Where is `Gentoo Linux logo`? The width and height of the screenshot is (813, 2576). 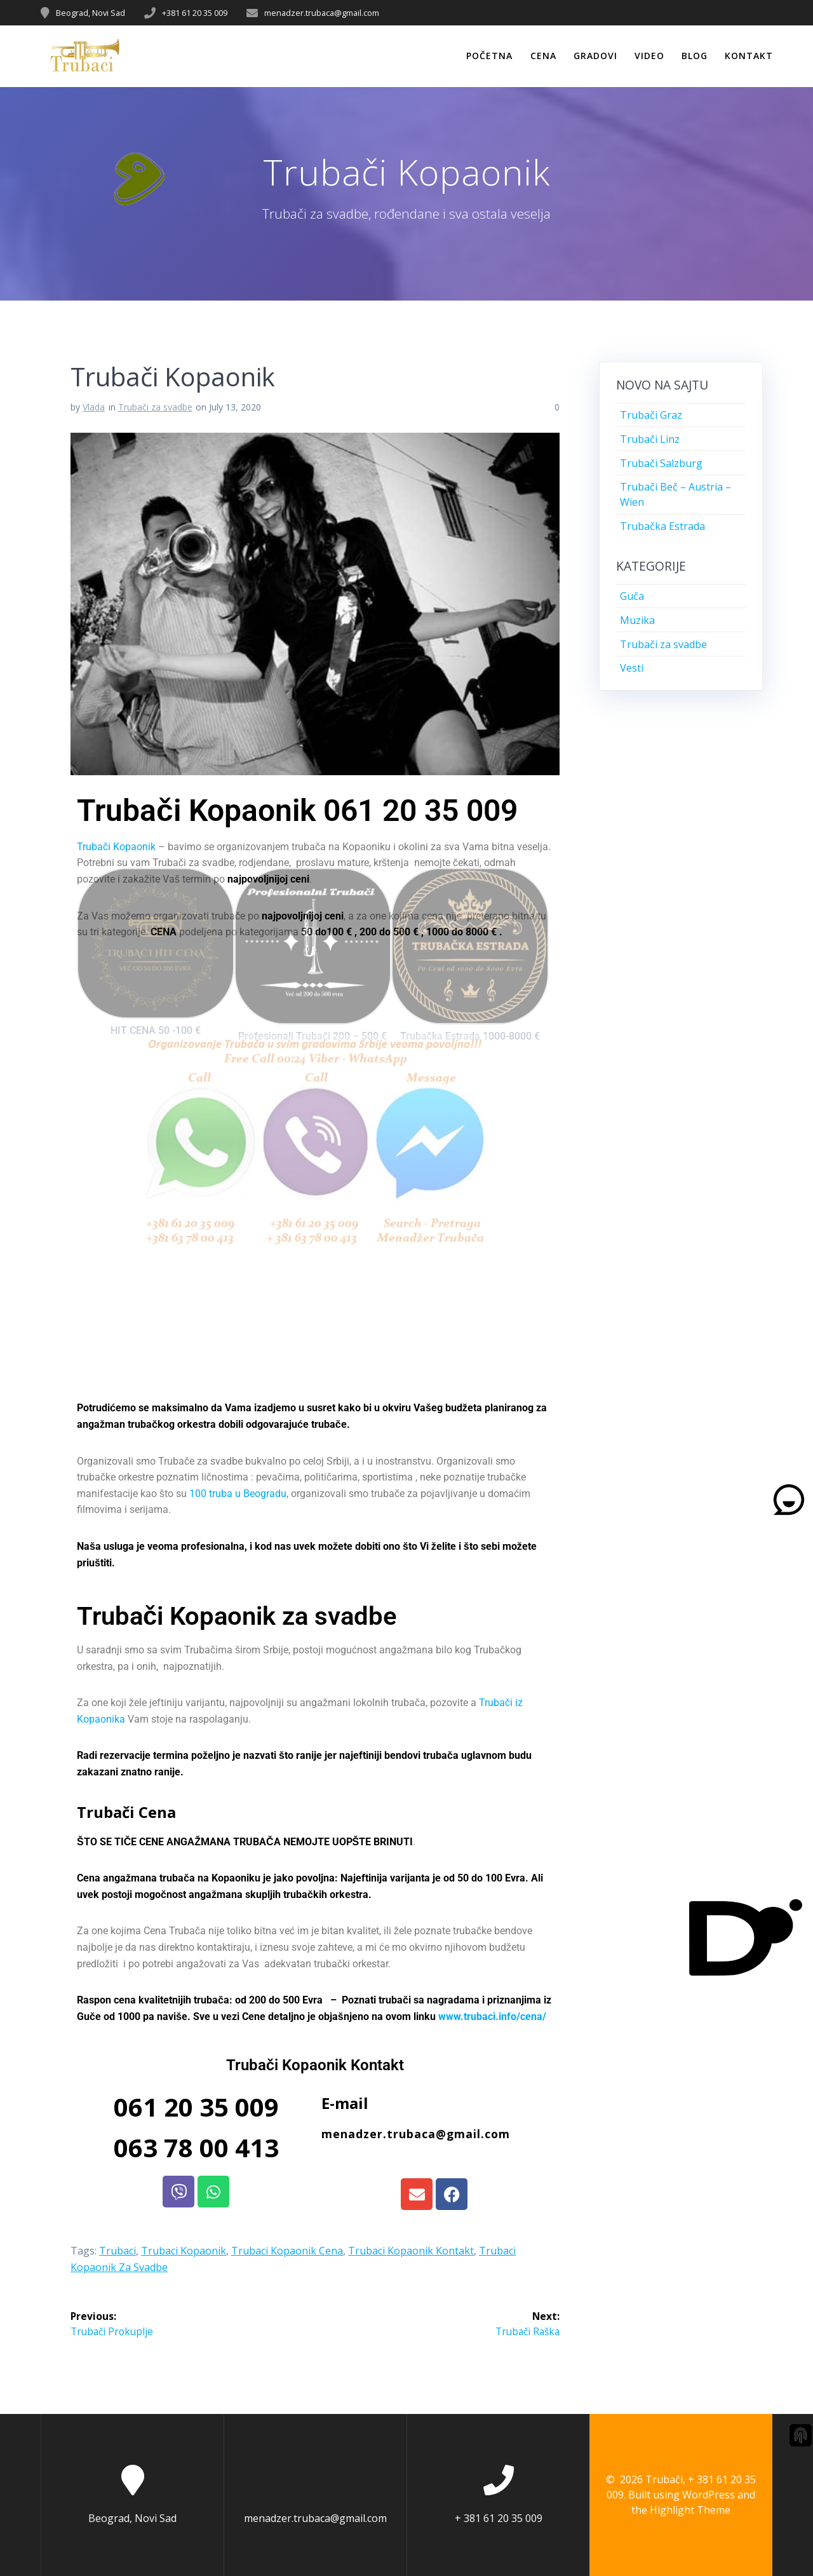 Gentoo Linux logo is located at coordinates (139, 179).